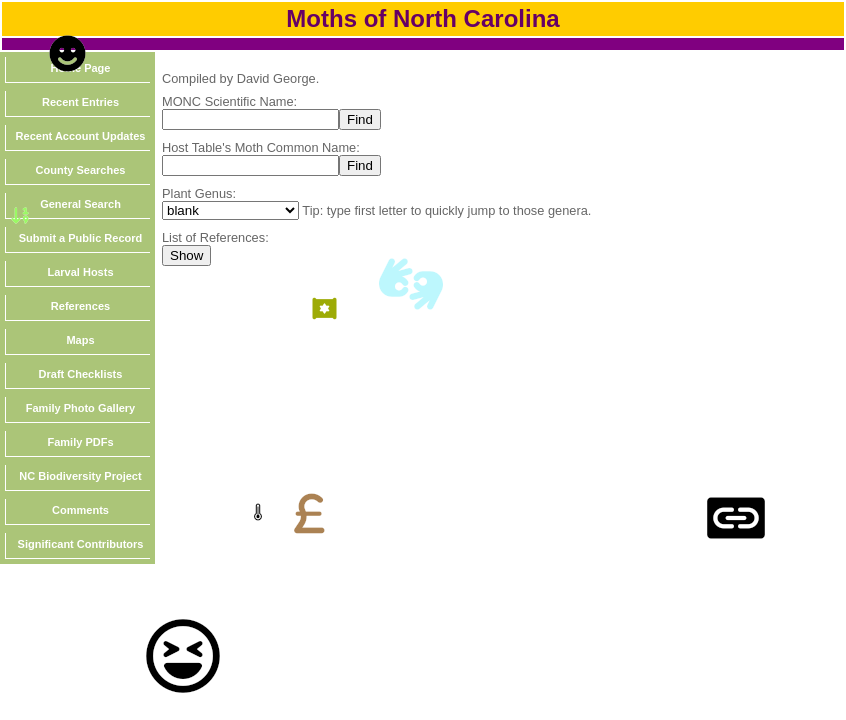 Image resolution: width=846 pixels, height=720 pixels. Describe the element at coordinates (258, 512) in the screenshot. I see `view current temperature` at that location.